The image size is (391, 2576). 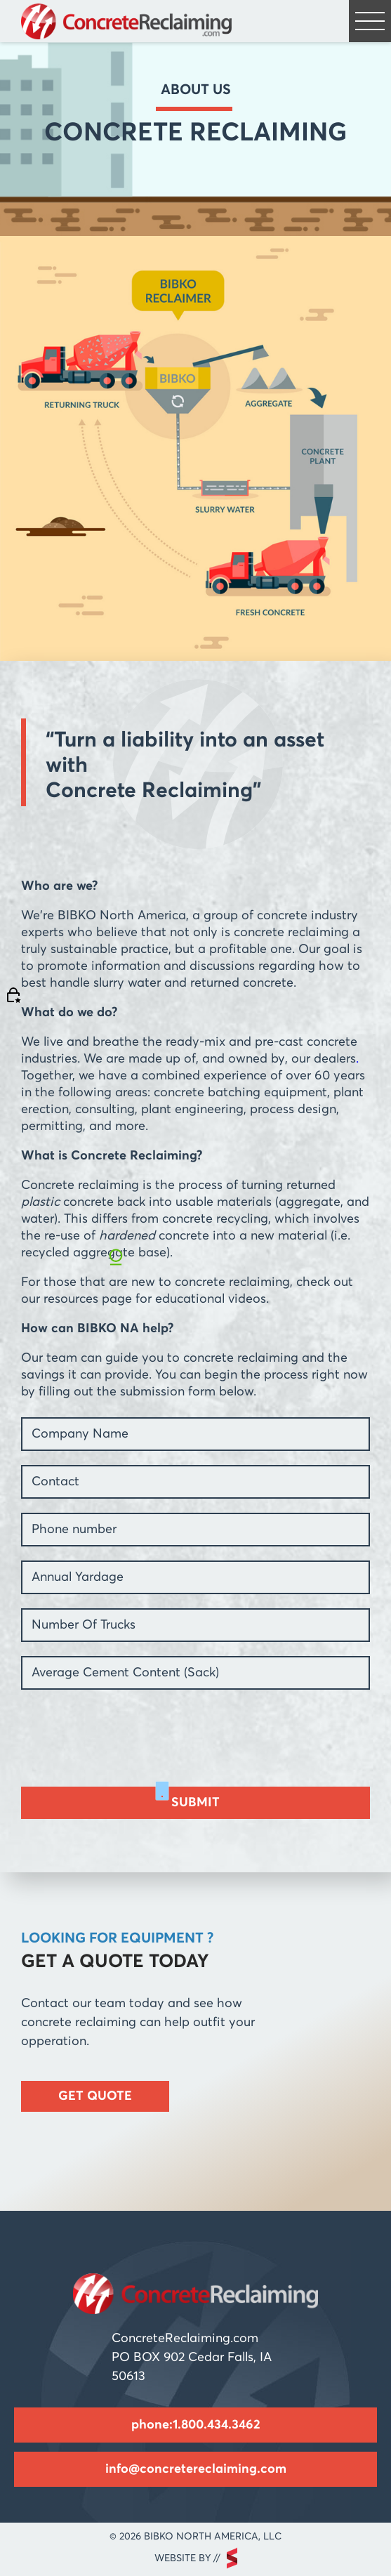 What do you see at coordinates (116, 1257) in the screenshot?
I see `view user profile` at bounding box center [116, 1257].